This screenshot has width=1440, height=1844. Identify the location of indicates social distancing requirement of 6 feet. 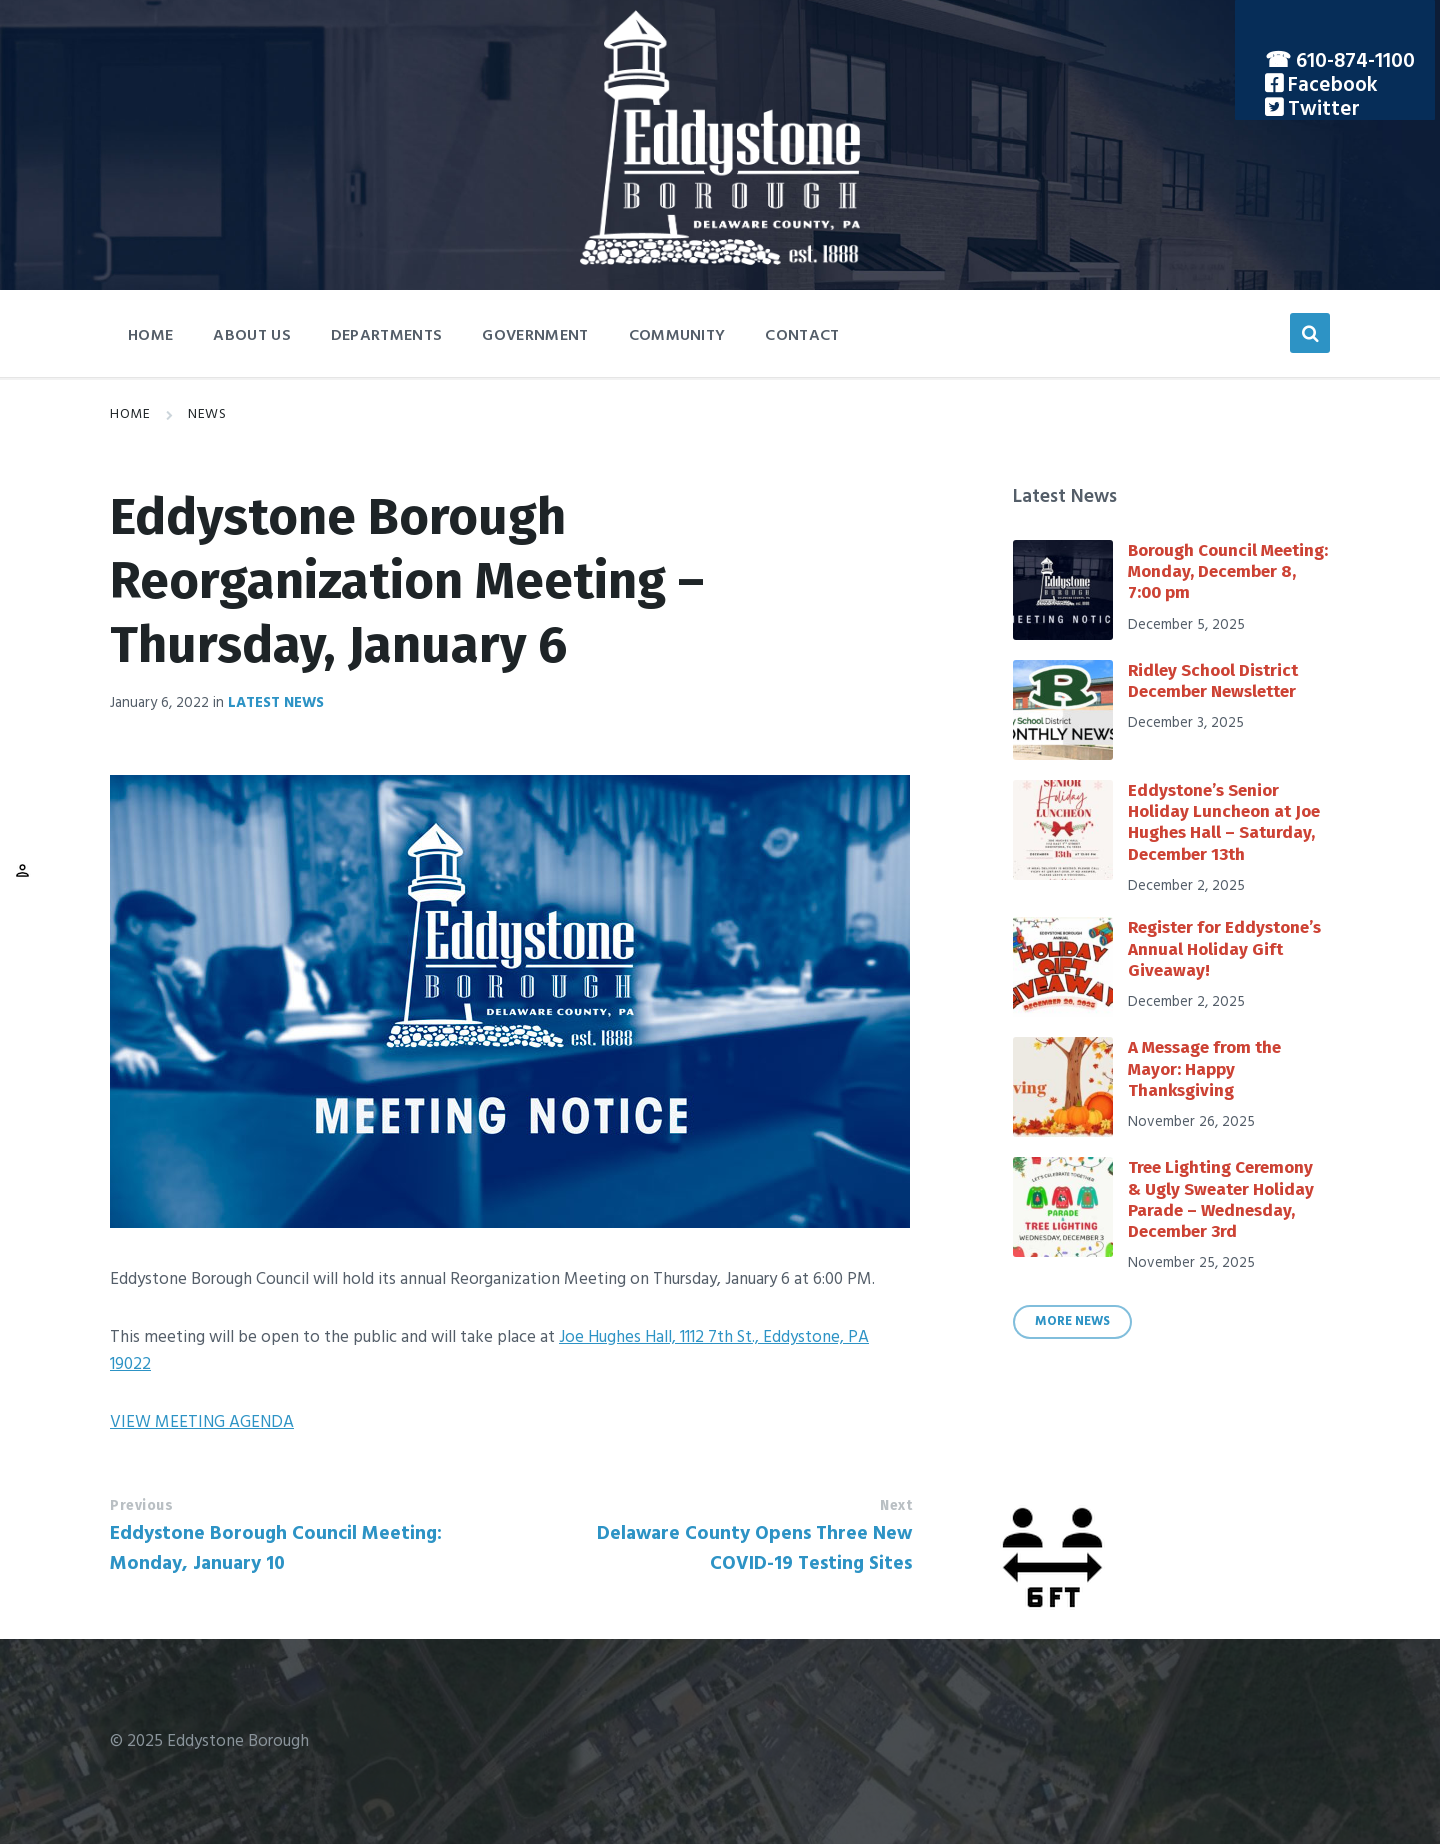
(1052, 1557).